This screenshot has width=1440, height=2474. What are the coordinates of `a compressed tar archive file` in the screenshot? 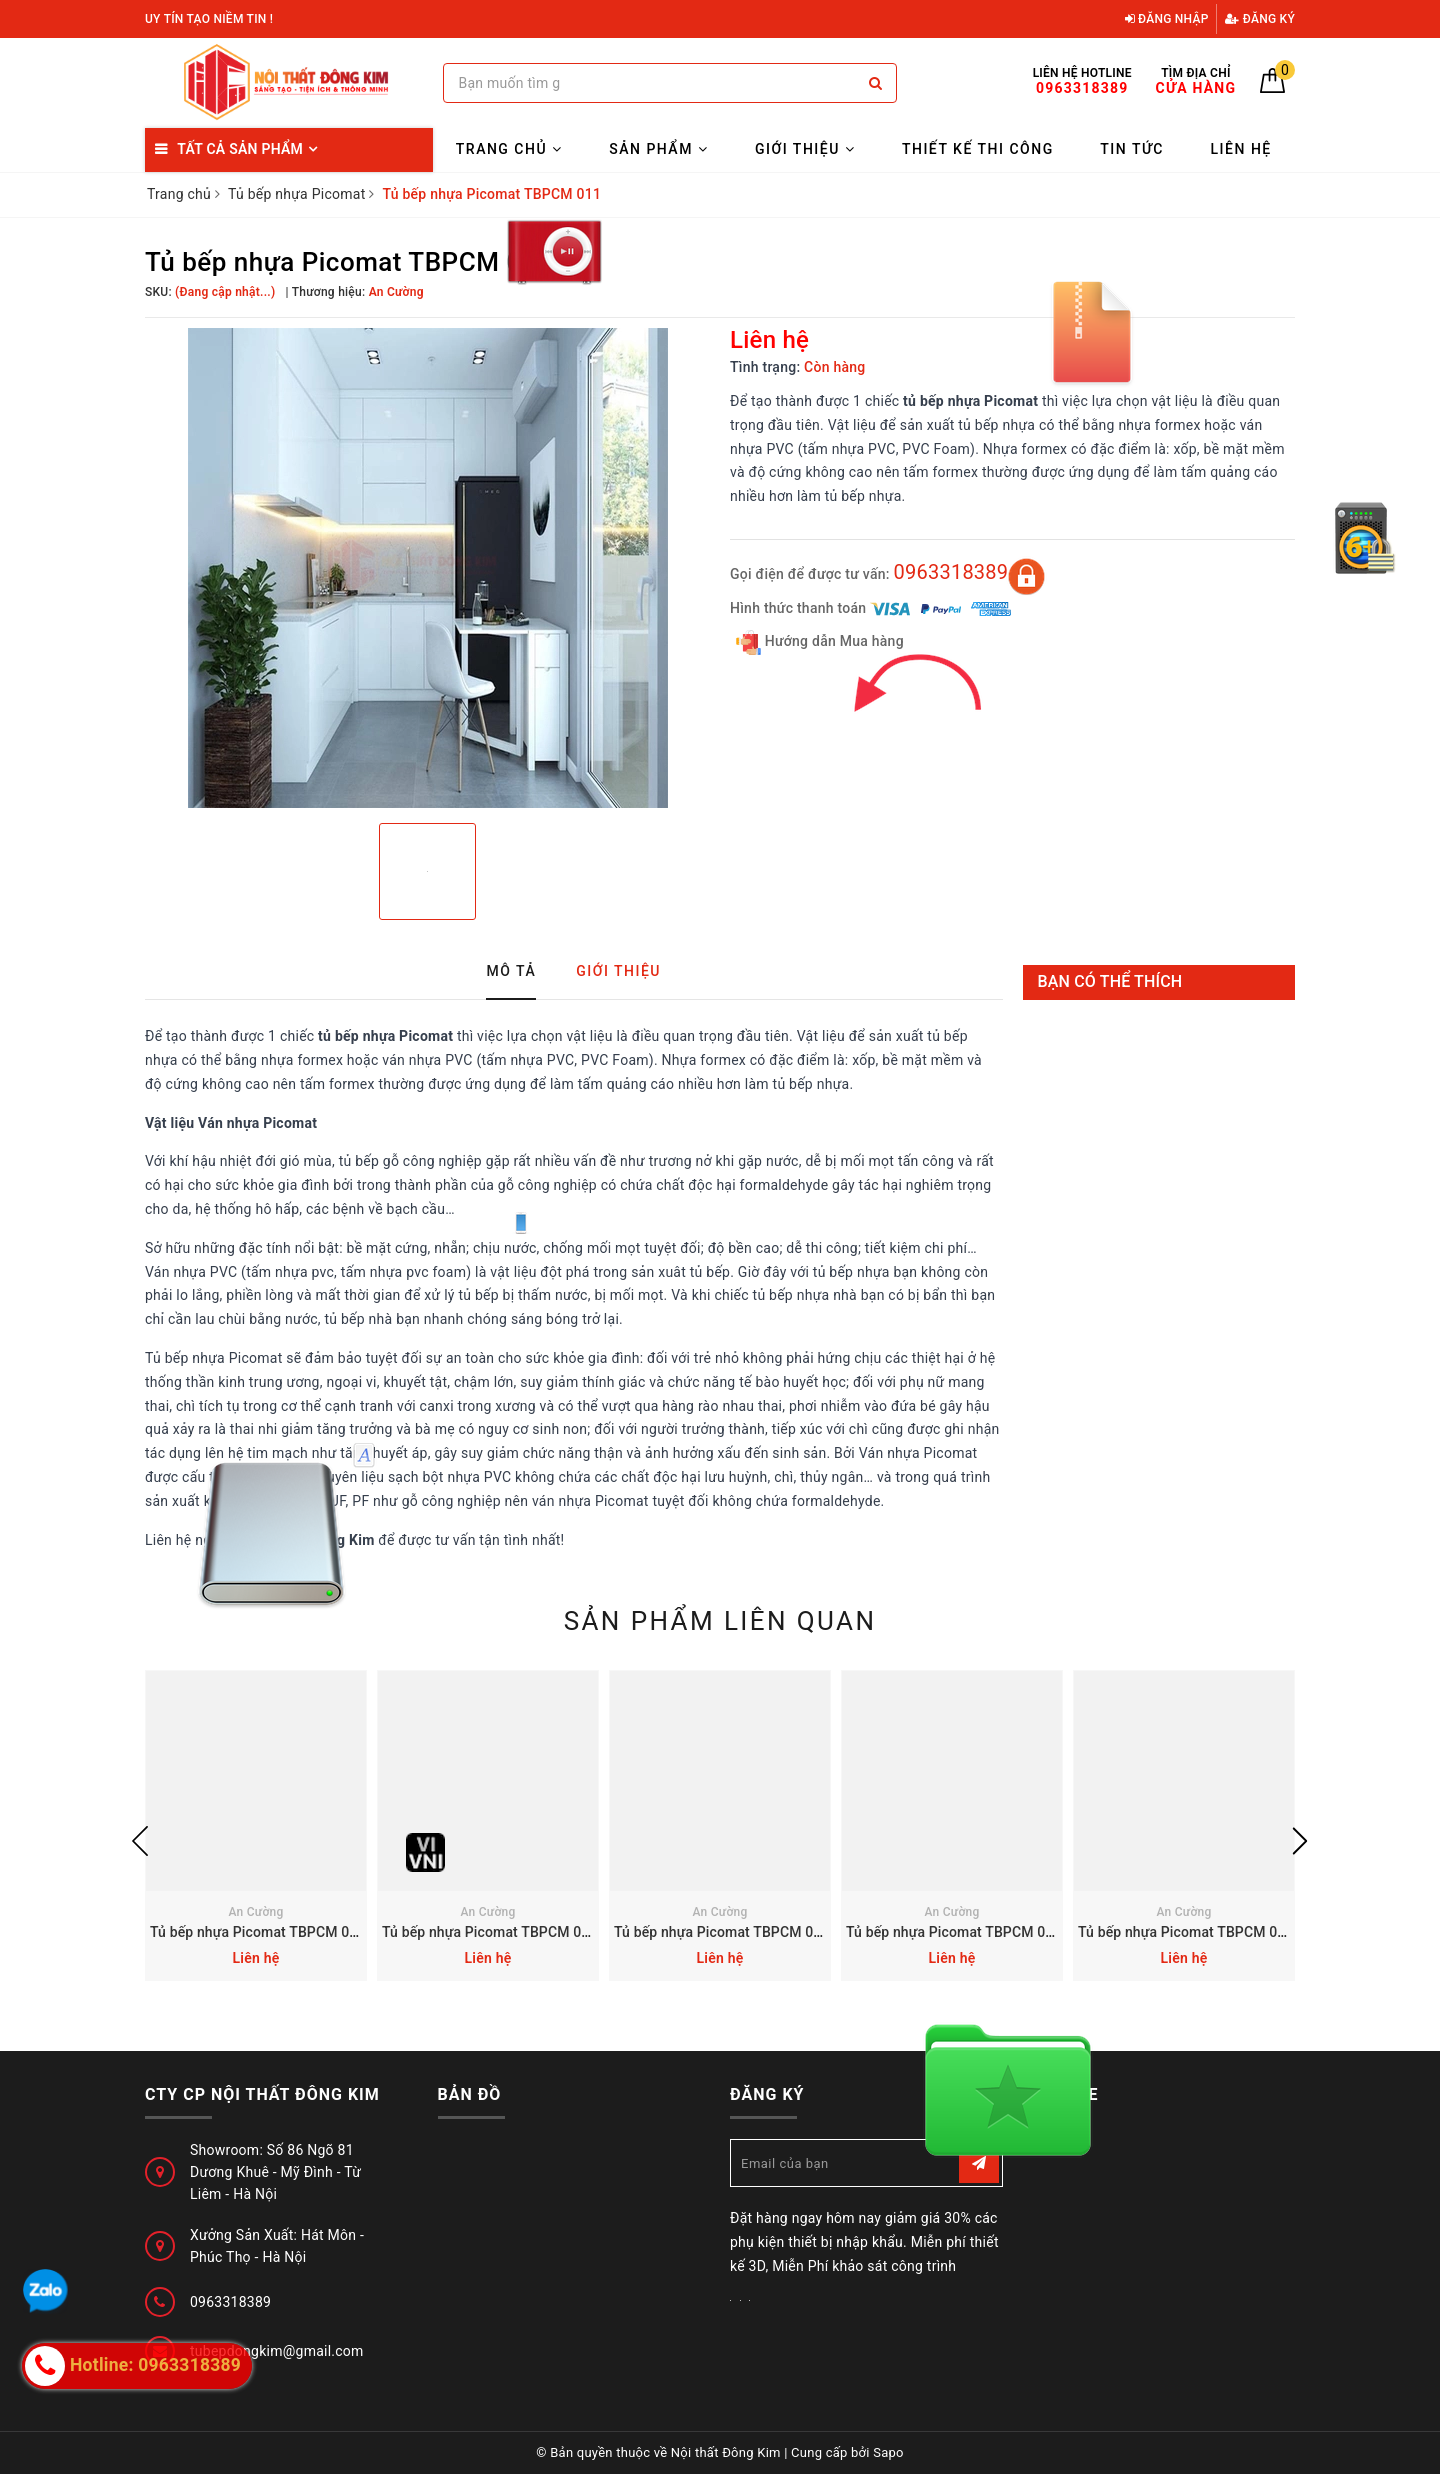 It's located at (1092, 334).